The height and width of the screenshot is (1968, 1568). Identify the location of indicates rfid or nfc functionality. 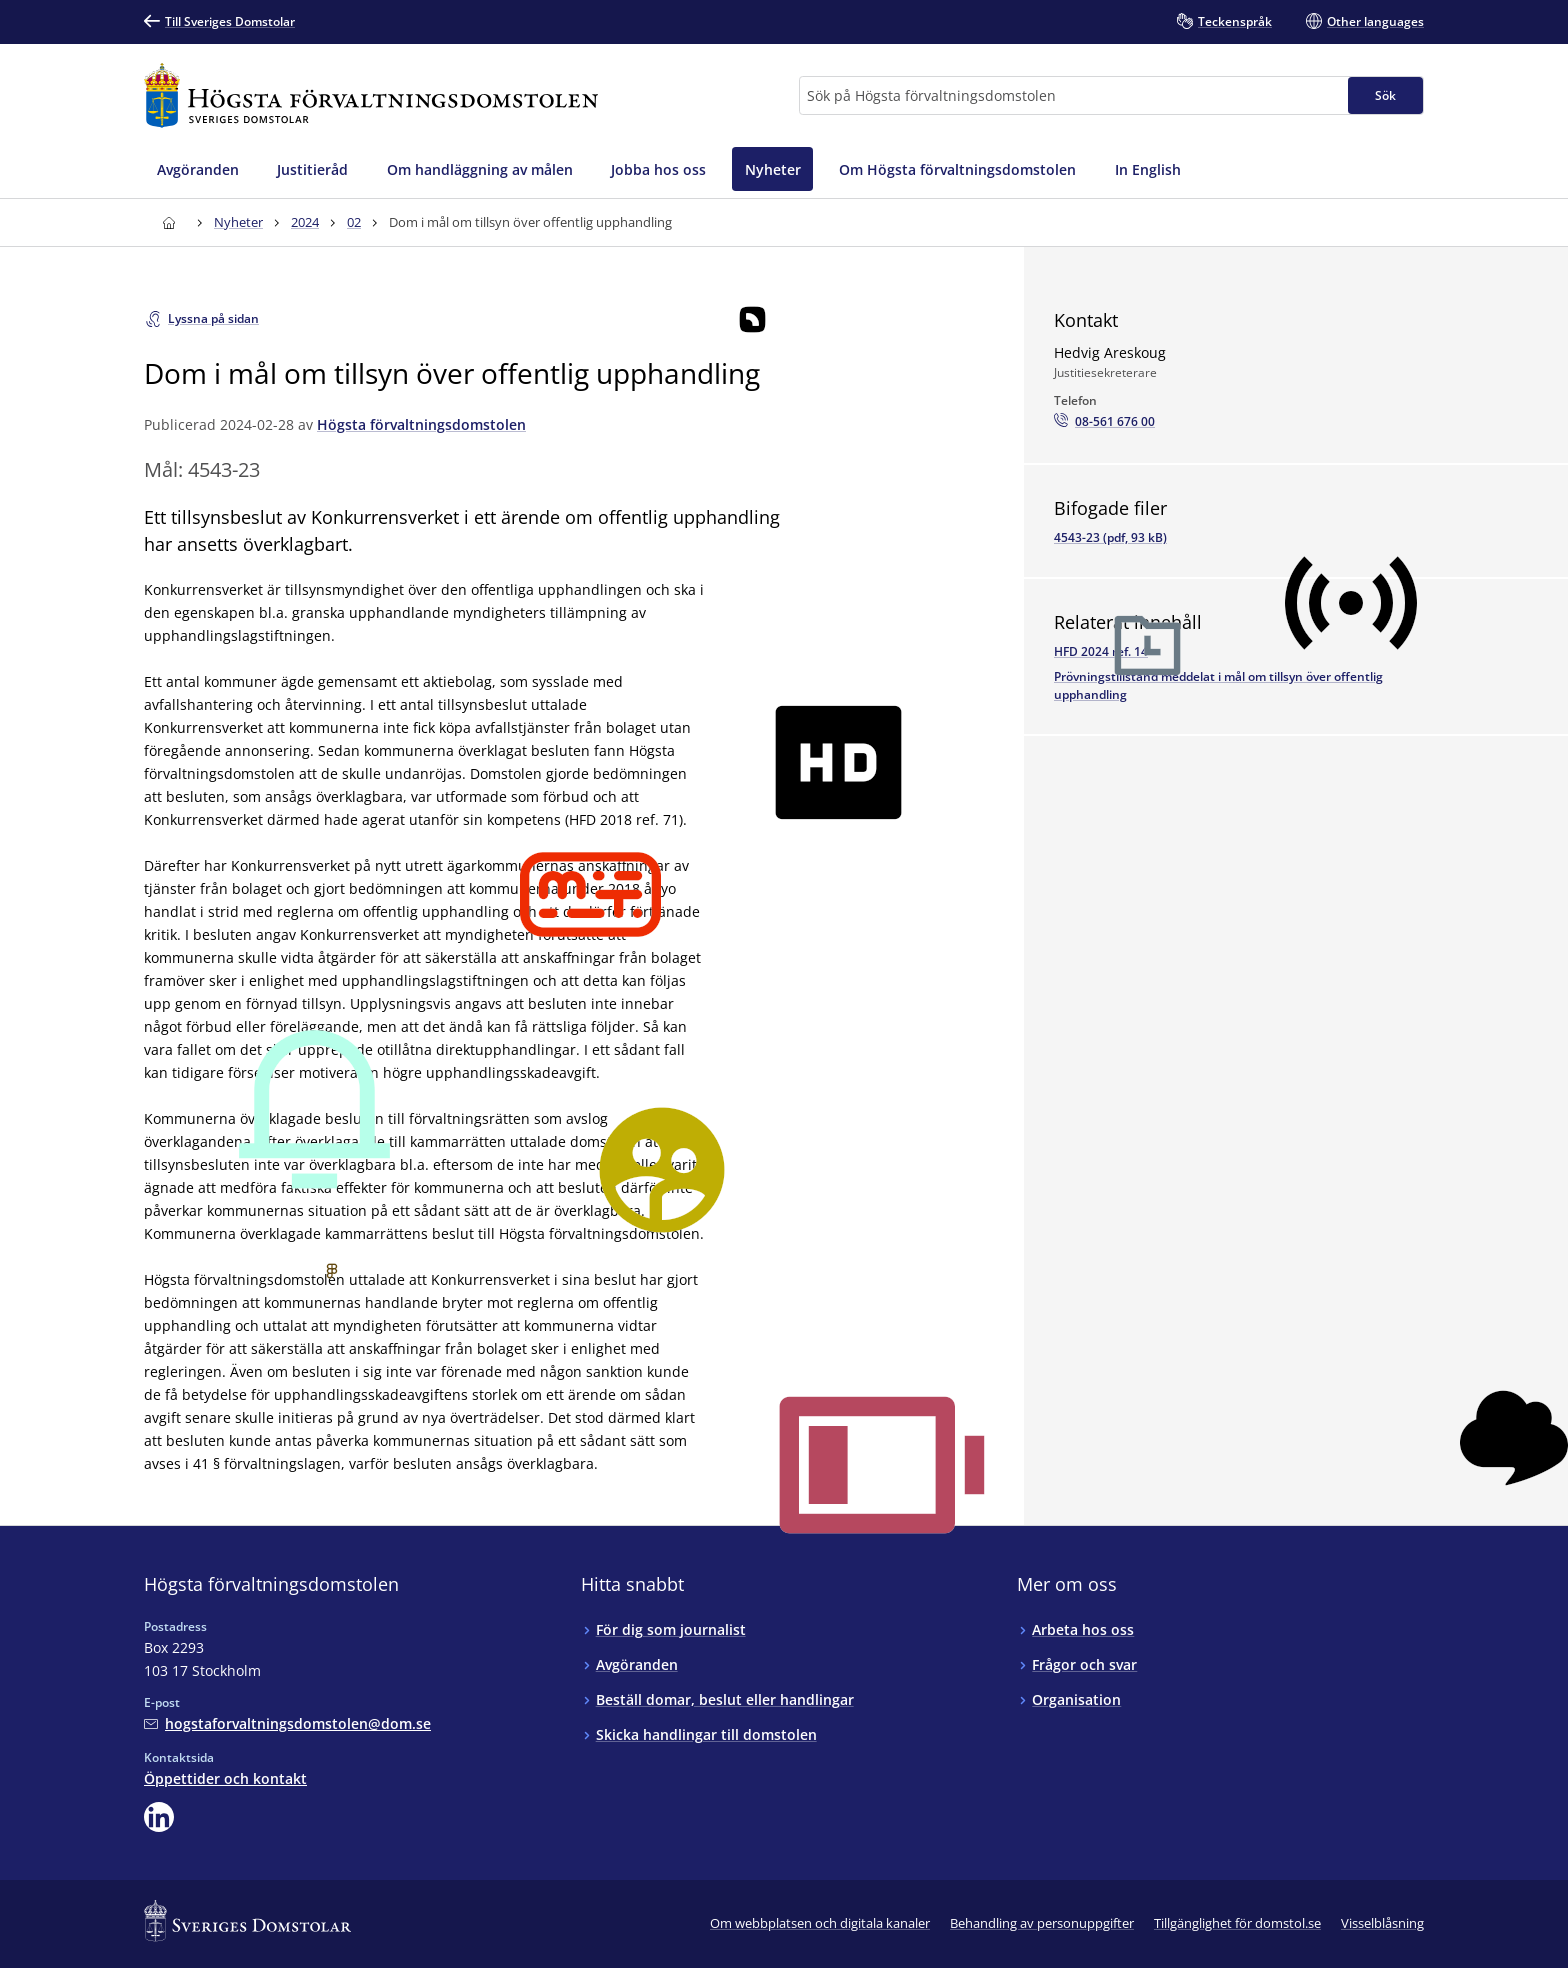
(1351, 603).